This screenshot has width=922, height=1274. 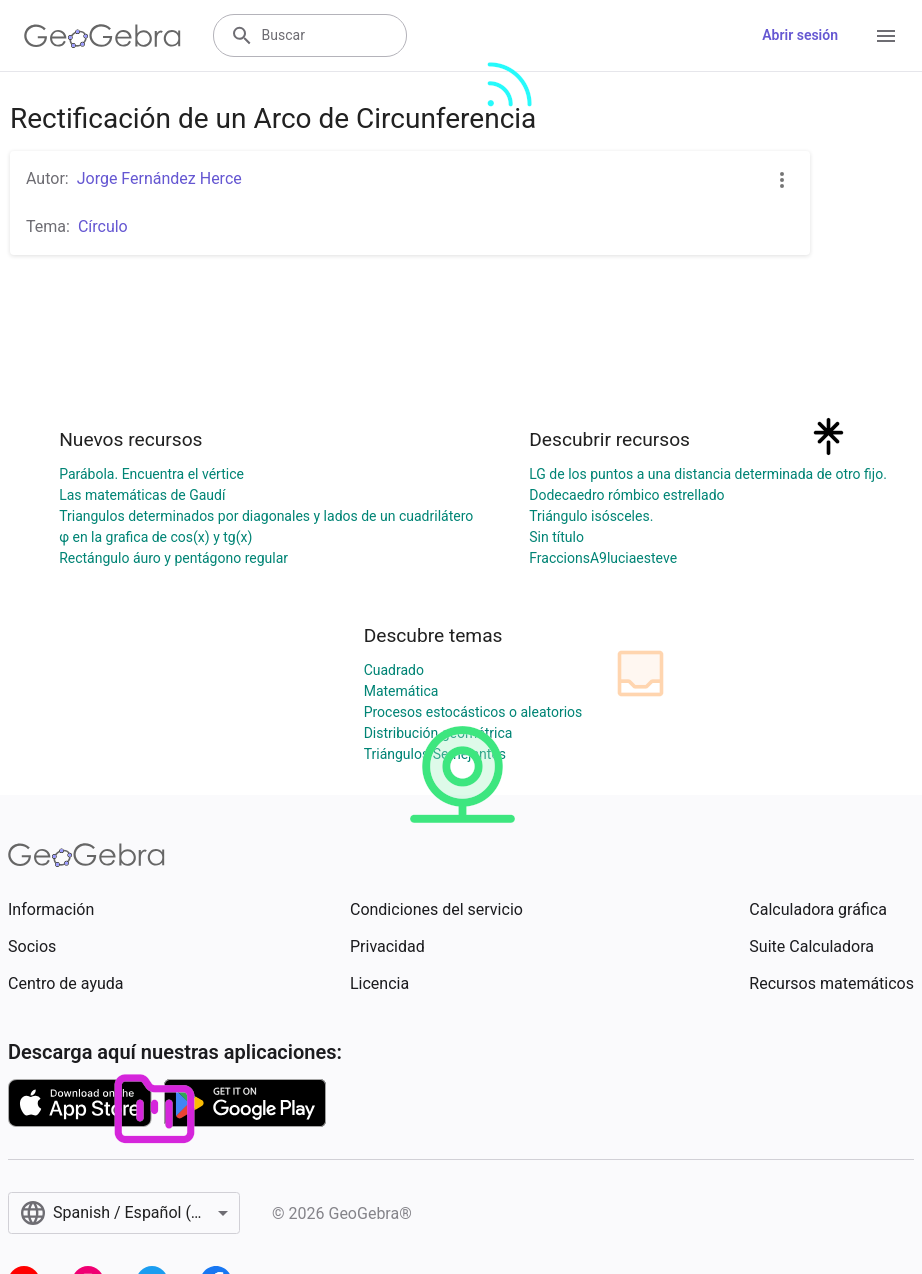 What do you see at coordinates (154, 1110) in the screenshot?
I see `open kanban board folder` at bounding box center [154, 1110].